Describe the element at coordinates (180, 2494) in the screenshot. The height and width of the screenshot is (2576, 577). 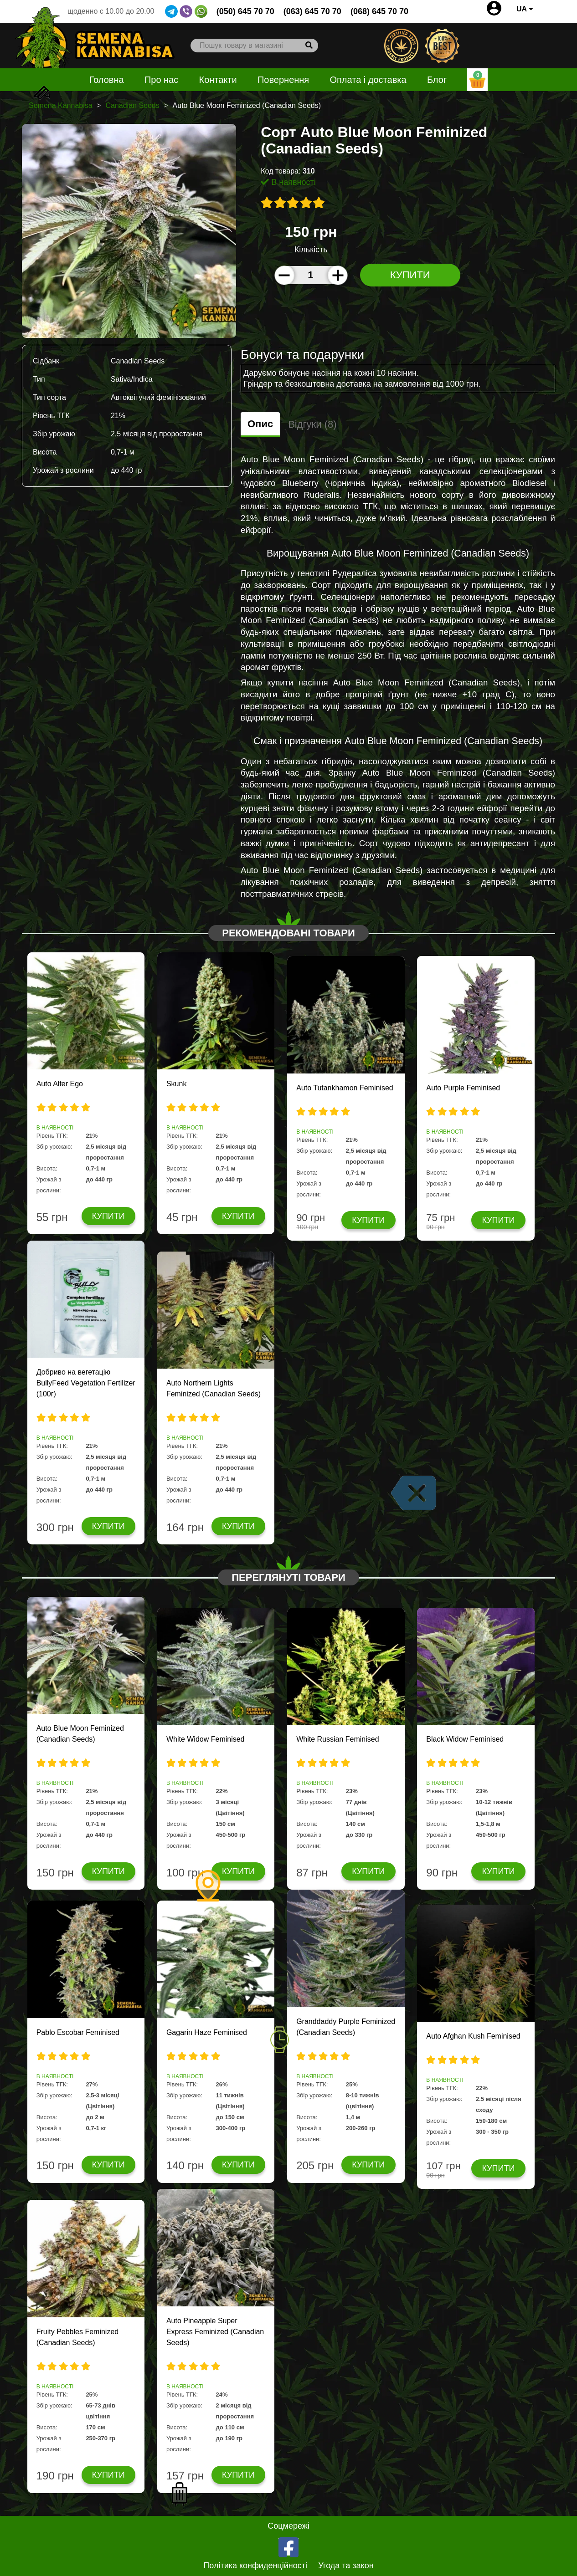
I see `access travel or trip planning features` at that location.